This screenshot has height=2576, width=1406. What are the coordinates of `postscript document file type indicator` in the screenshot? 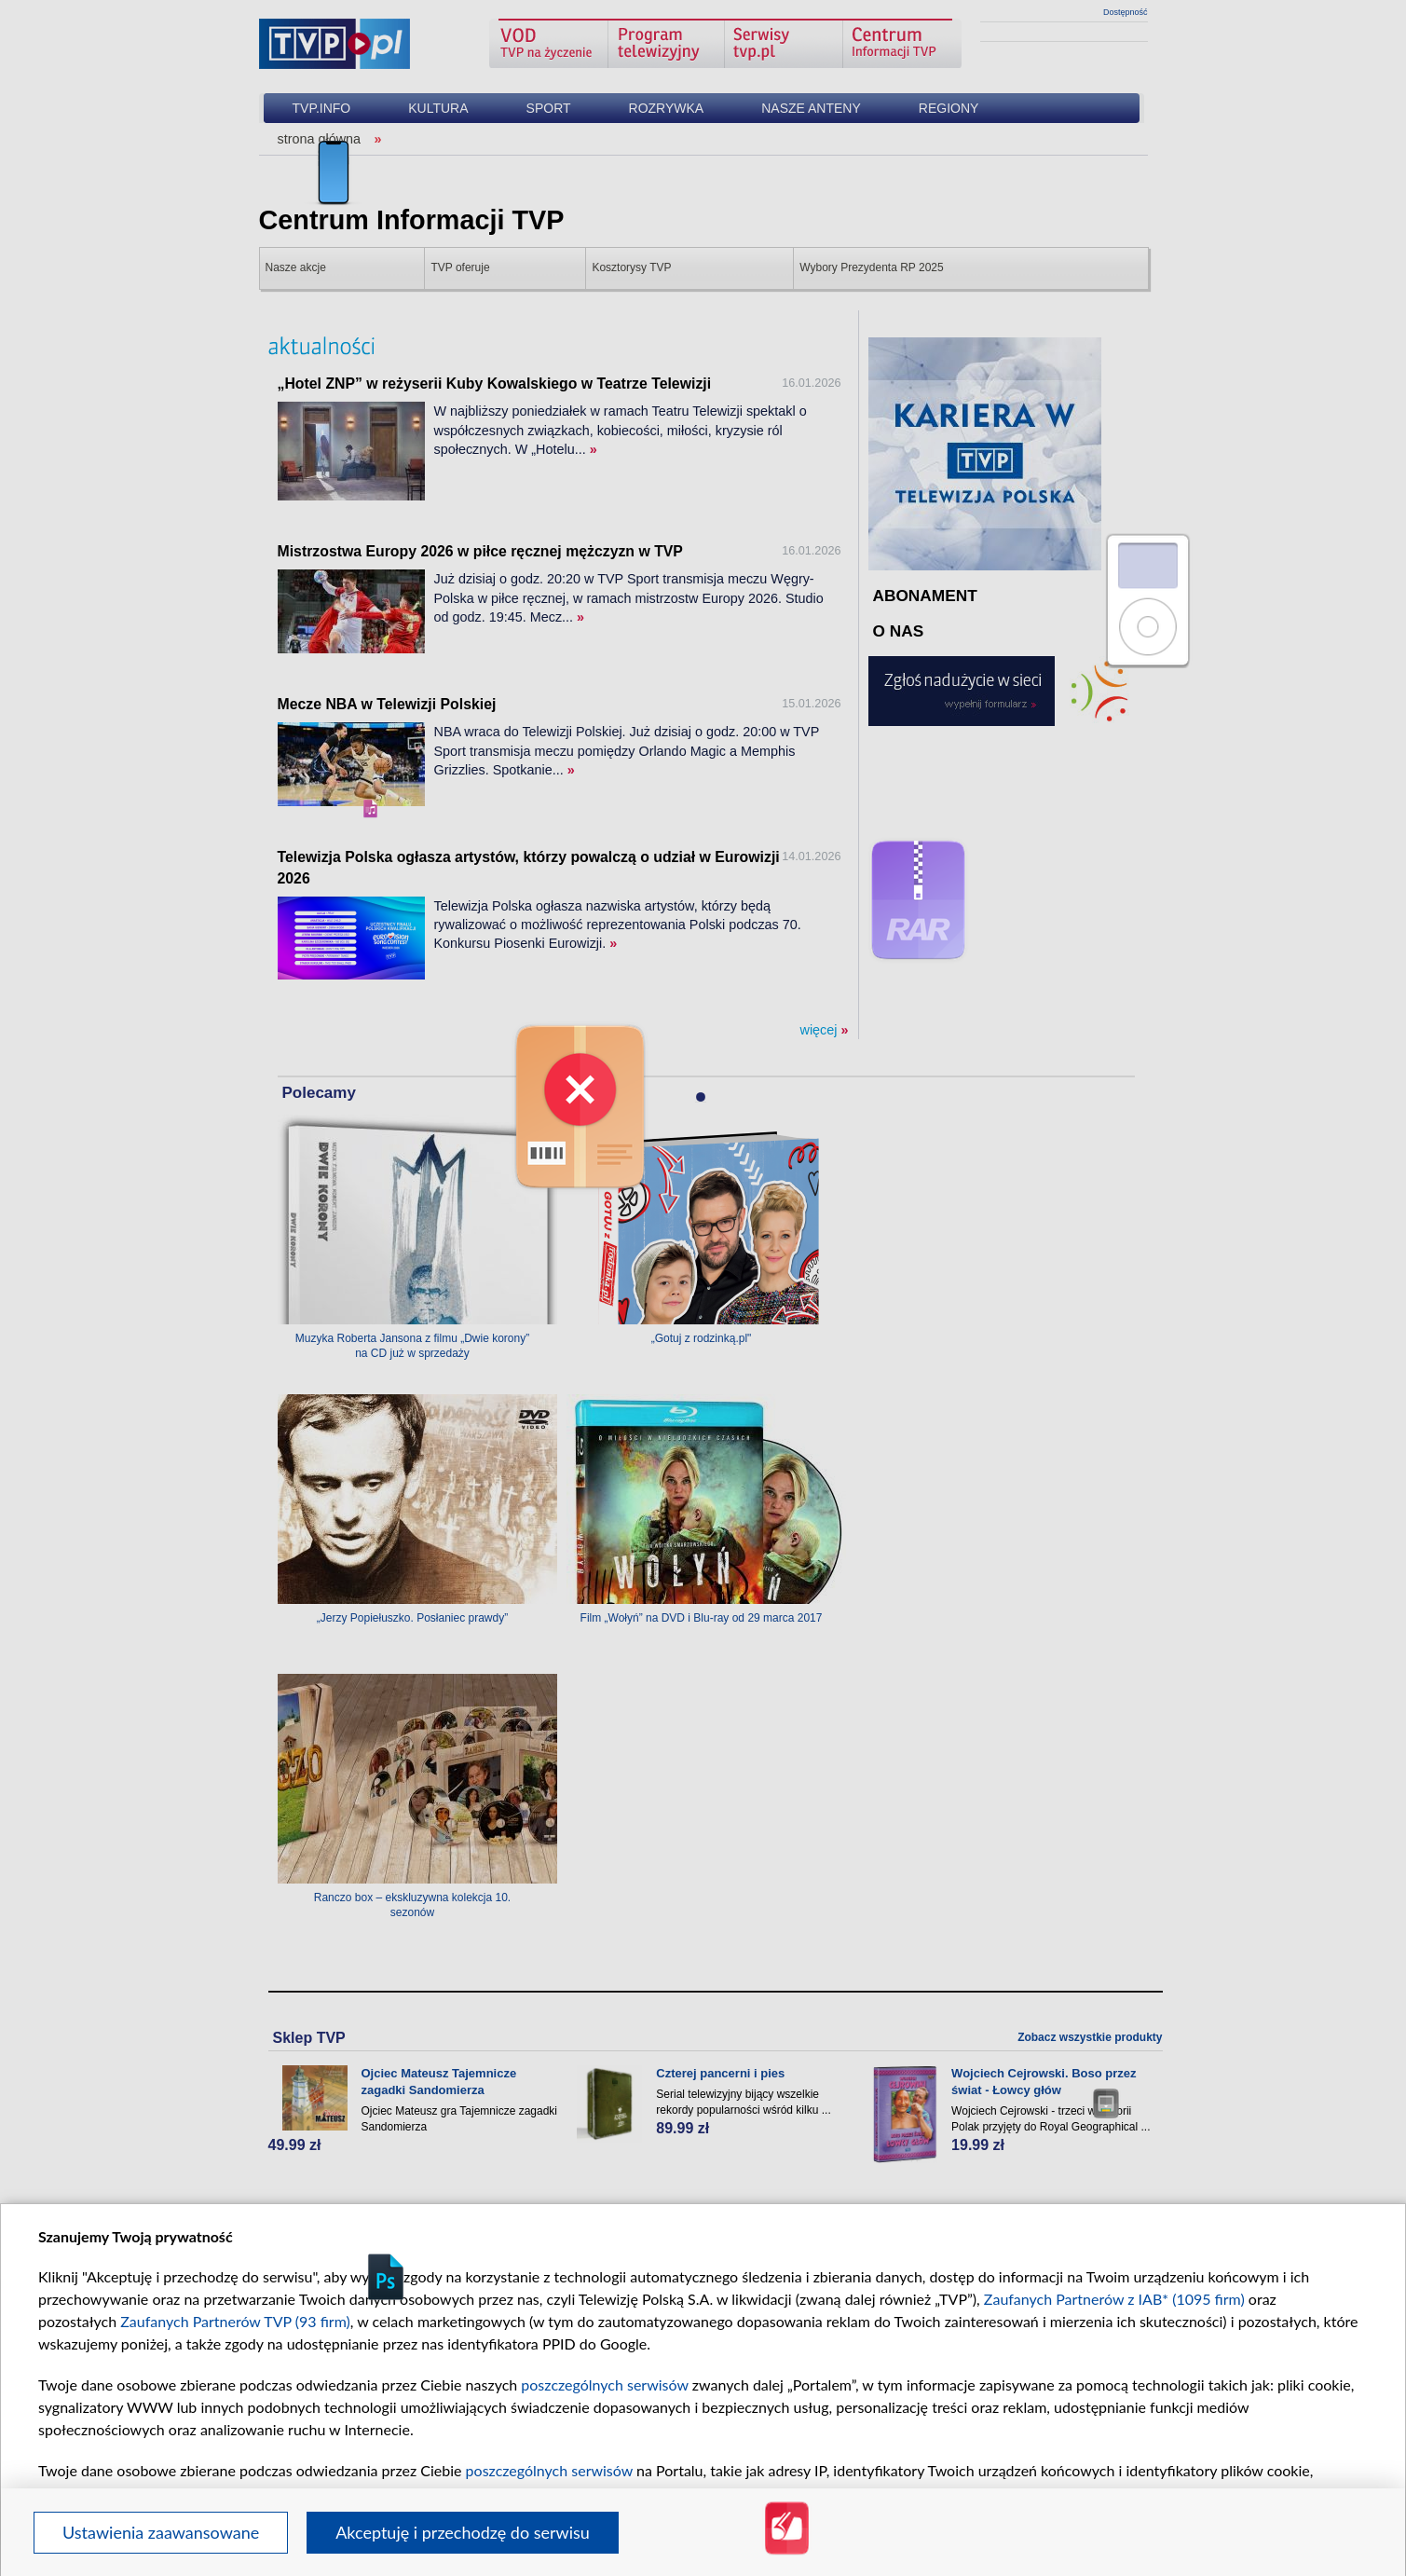 It's located at (786, 2528).